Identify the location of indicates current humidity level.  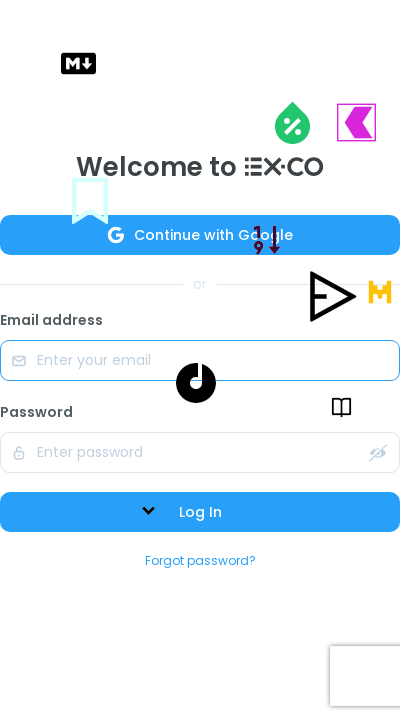
(292, 124).